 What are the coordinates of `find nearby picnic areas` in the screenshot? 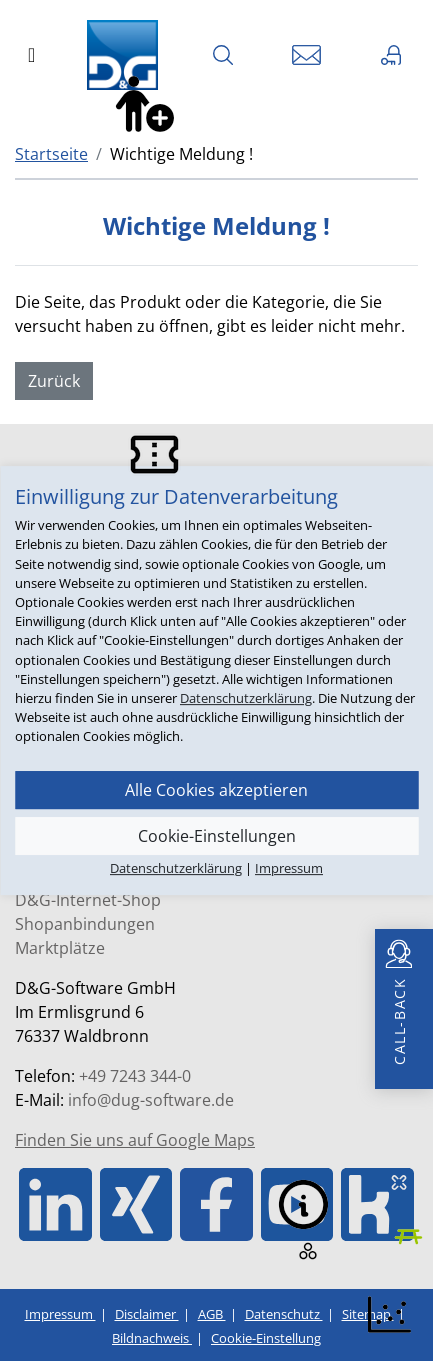 It's located at (408, 1237).